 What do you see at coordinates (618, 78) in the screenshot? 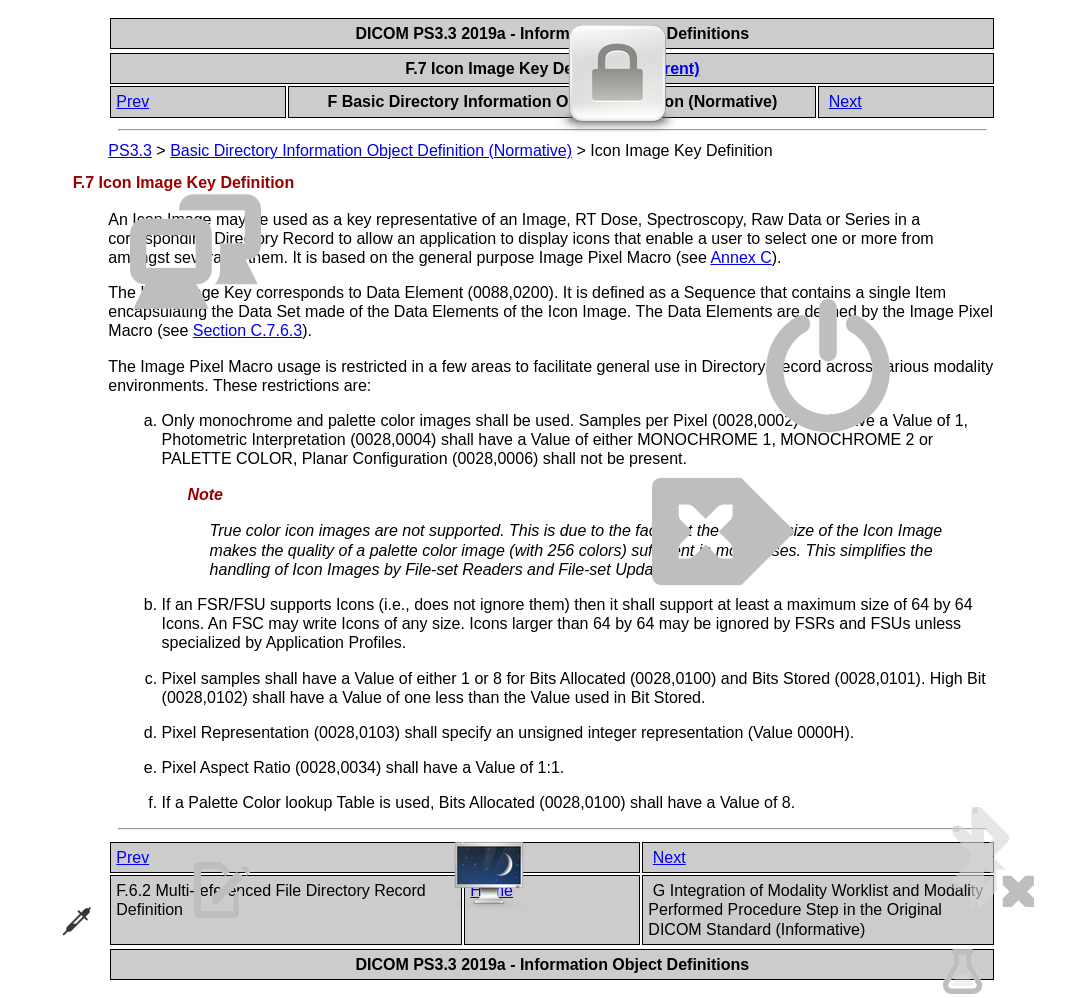
I see `indicates a locked or read-only file` at bounding box center [618, 78].